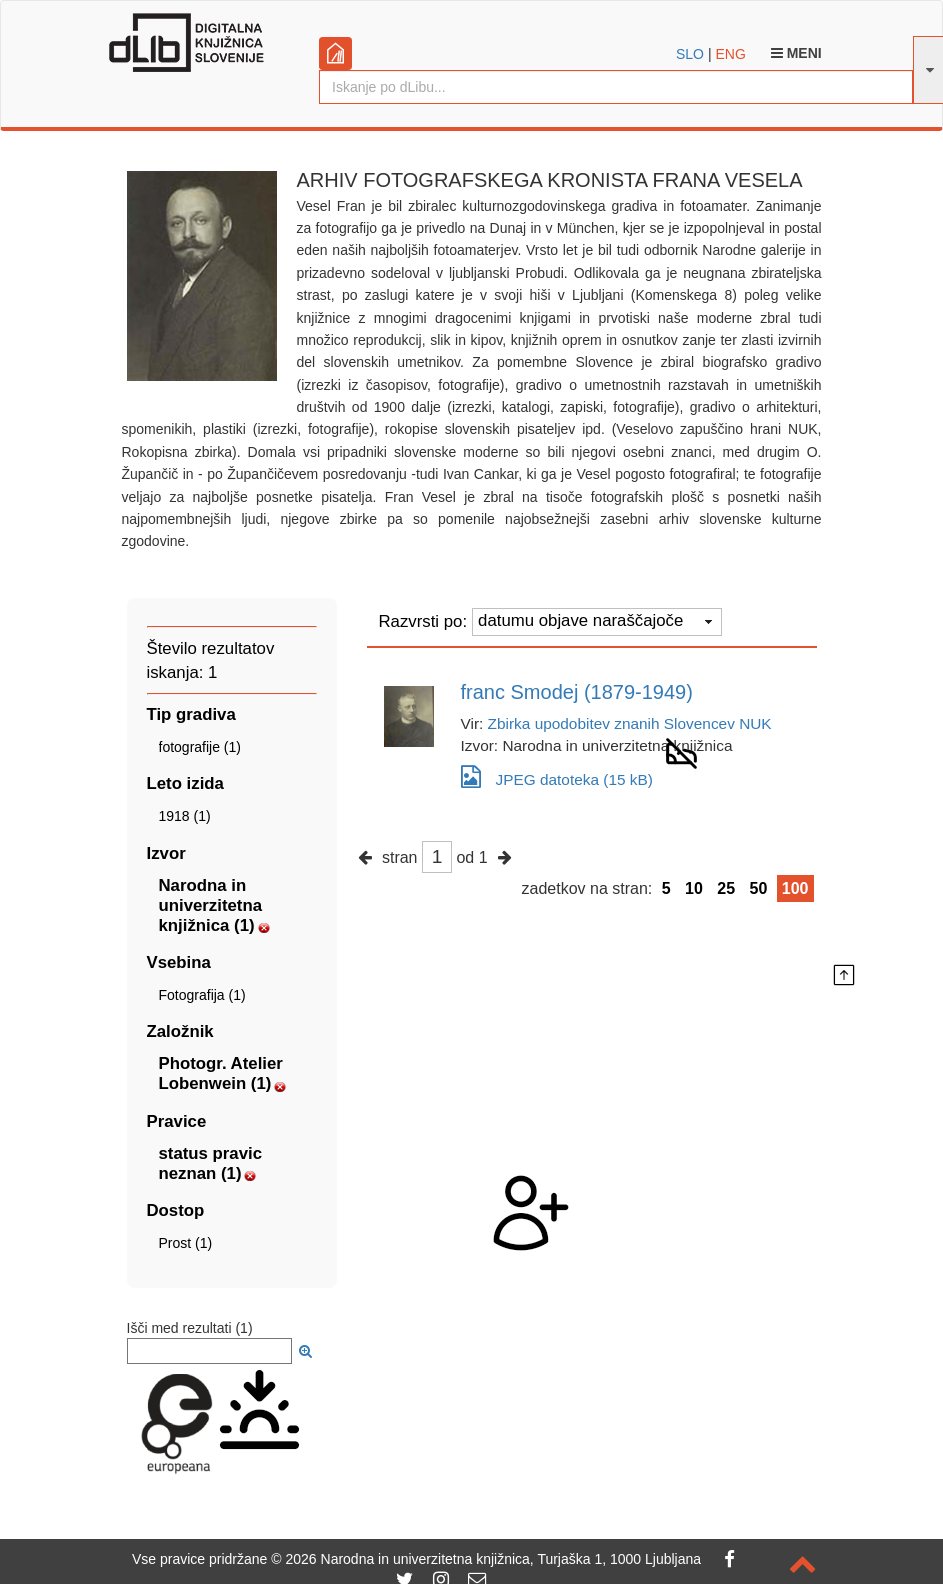 This screenshot has width=943, height=1584. What do you see at coordinates (681, 753) in the screenshot?
I see `remove footwear required` at bounding box center [681, 753].